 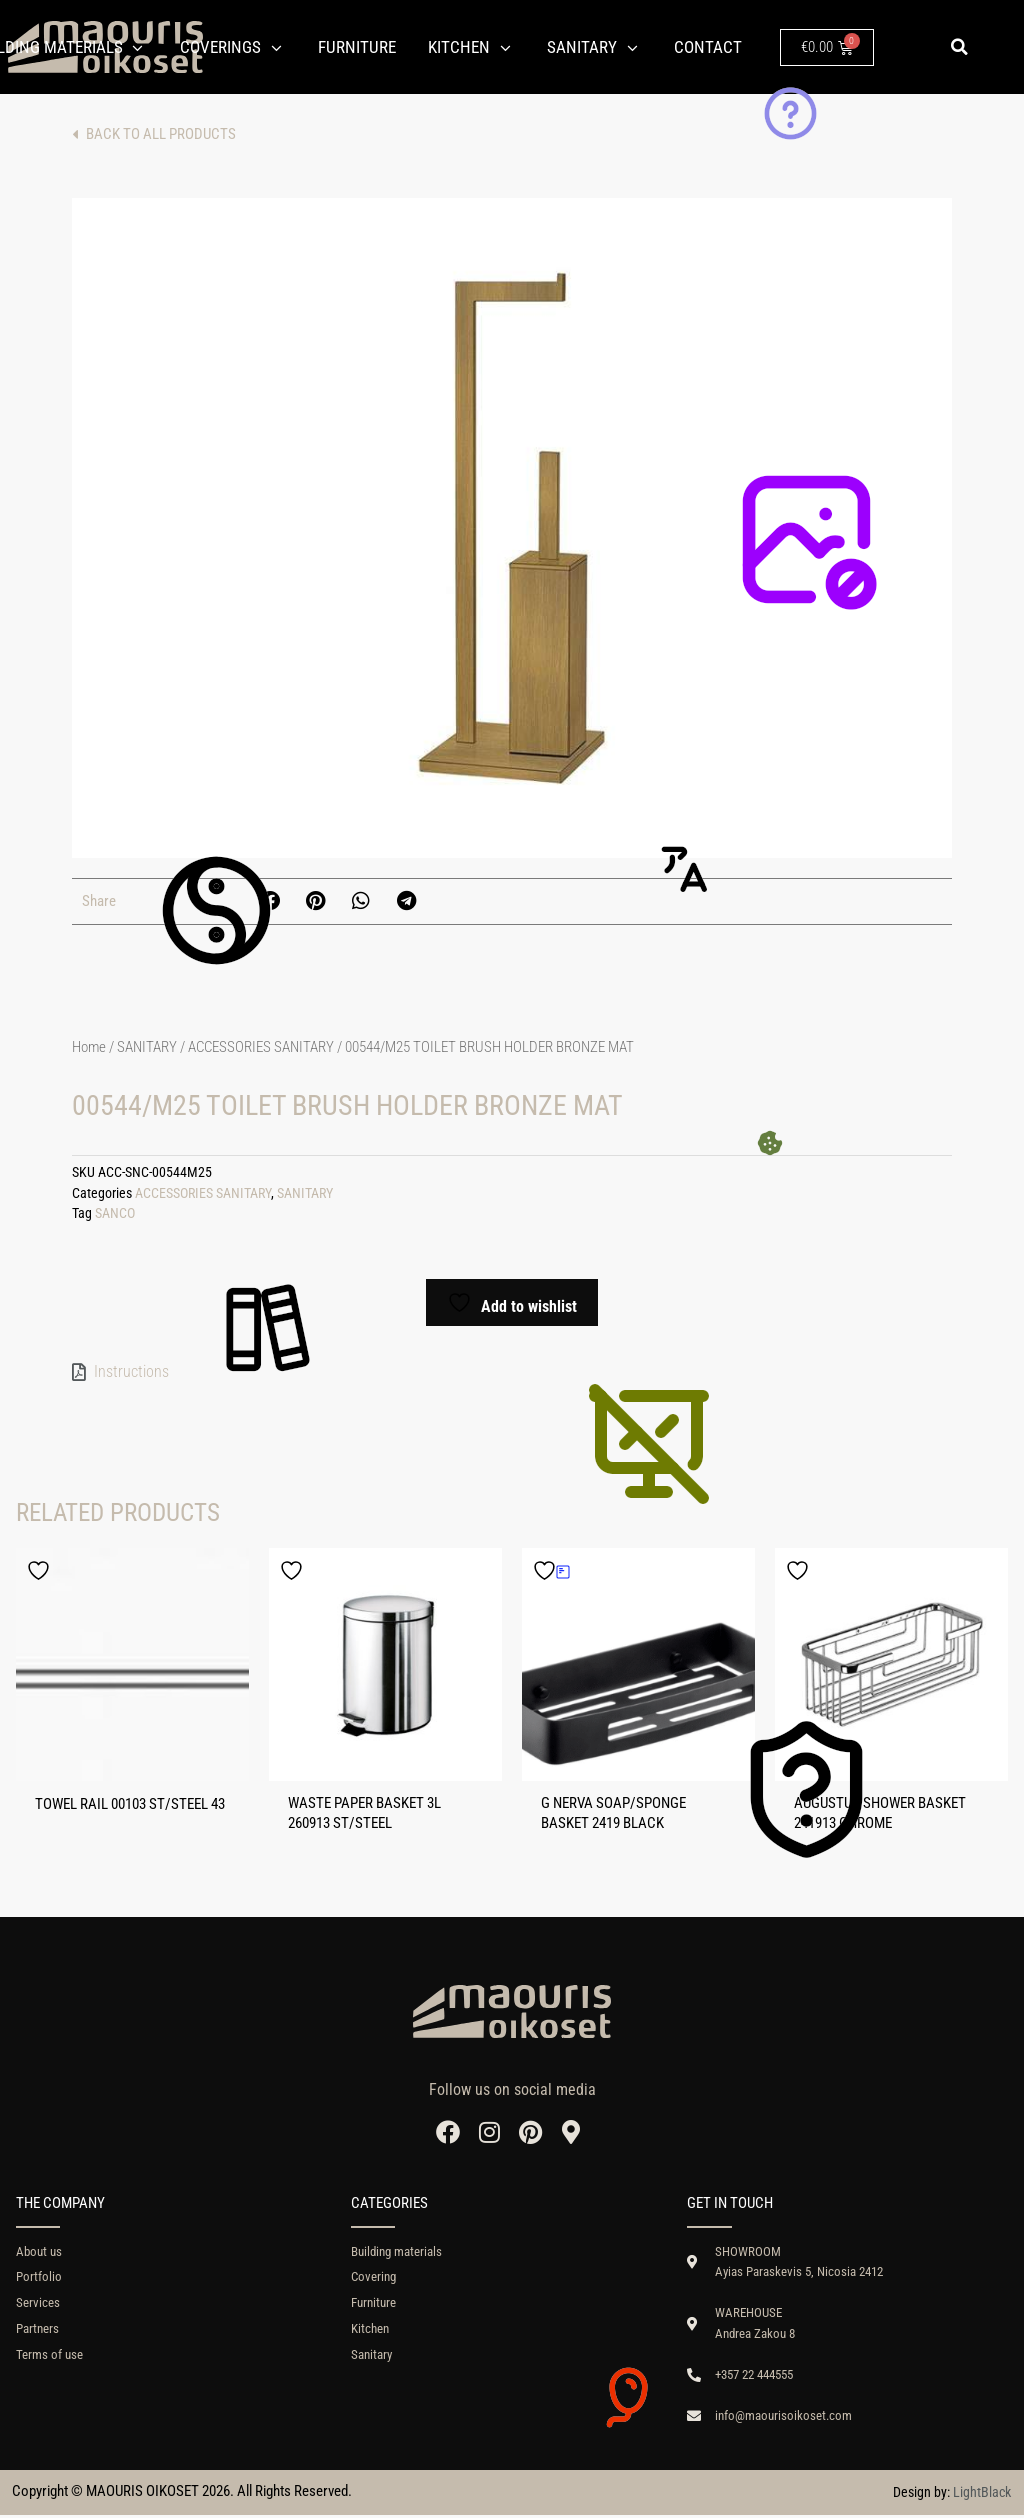 What do you see at coordinates (683, 868) in the screenshot?
I see `switch to Japanese katakana input` at bounding box center [683, 868].